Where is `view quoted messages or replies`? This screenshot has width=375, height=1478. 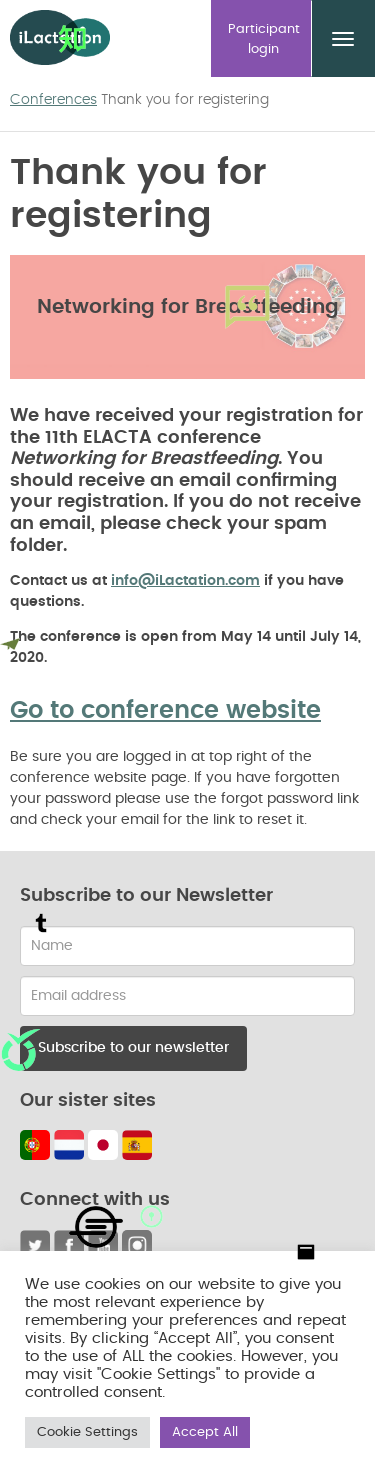 view quoted messages or replies is located at coordinates (247, 305).